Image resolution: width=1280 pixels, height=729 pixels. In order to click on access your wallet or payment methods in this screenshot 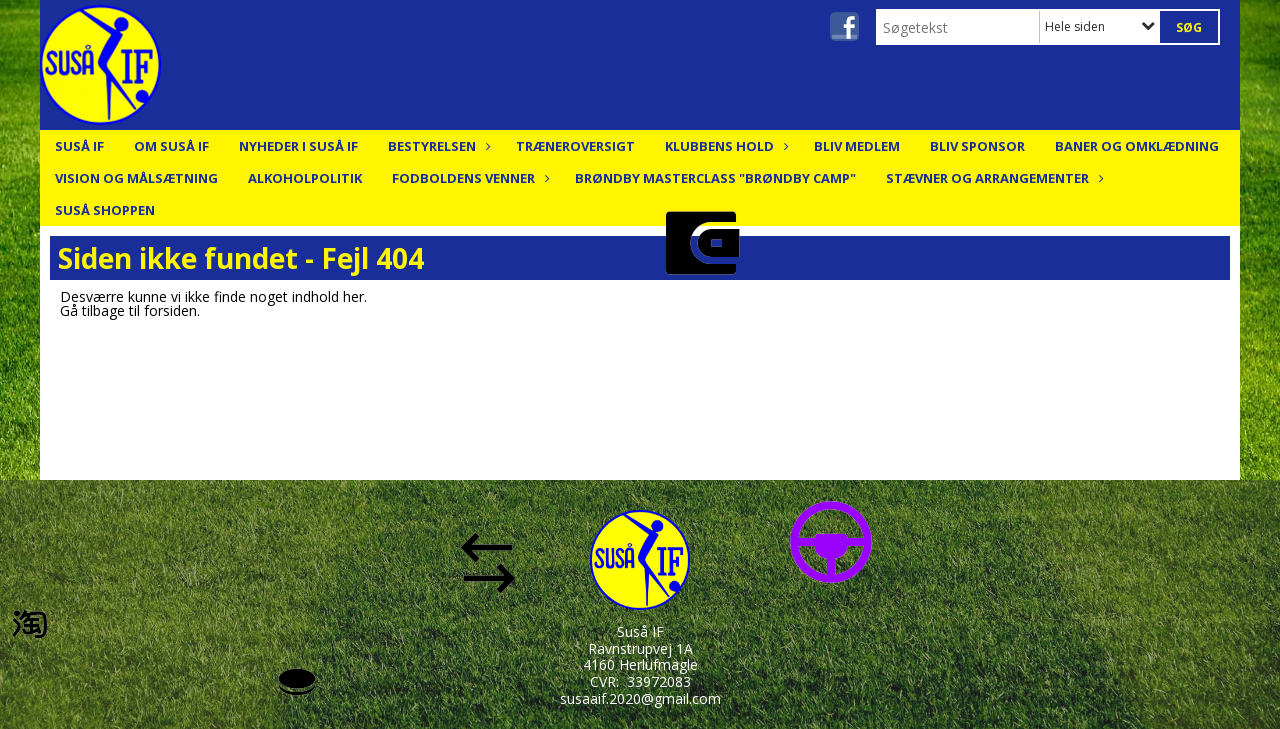, I will do `click(701, 243)`.